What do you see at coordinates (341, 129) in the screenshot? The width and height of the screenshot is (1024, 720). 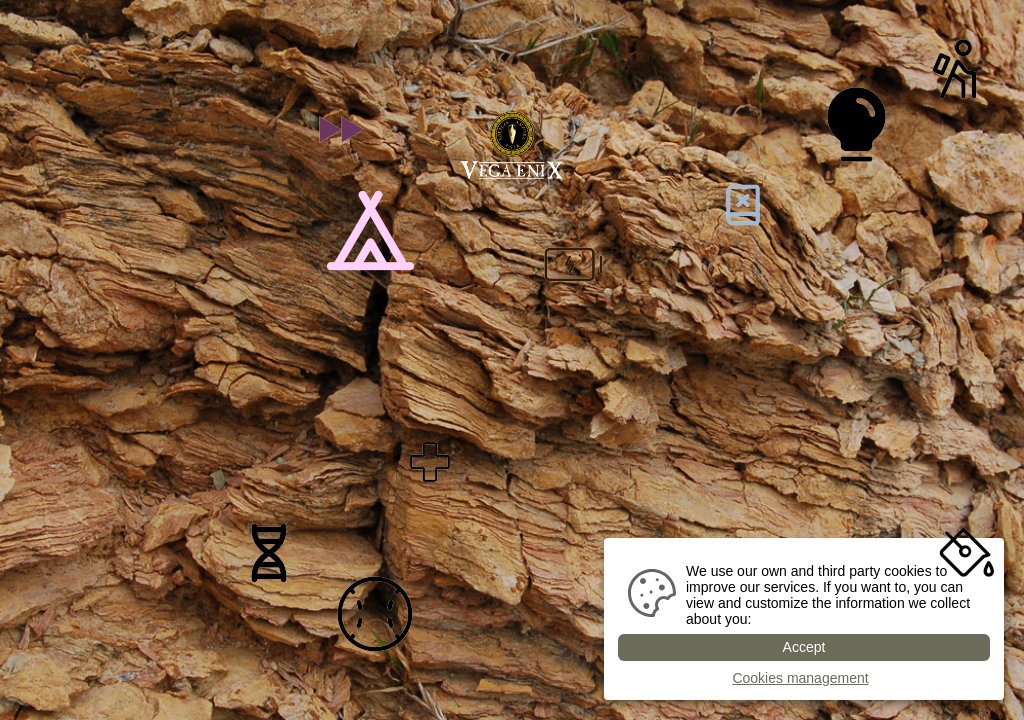 I see `skip to next track` at bounding box center [341, 129].